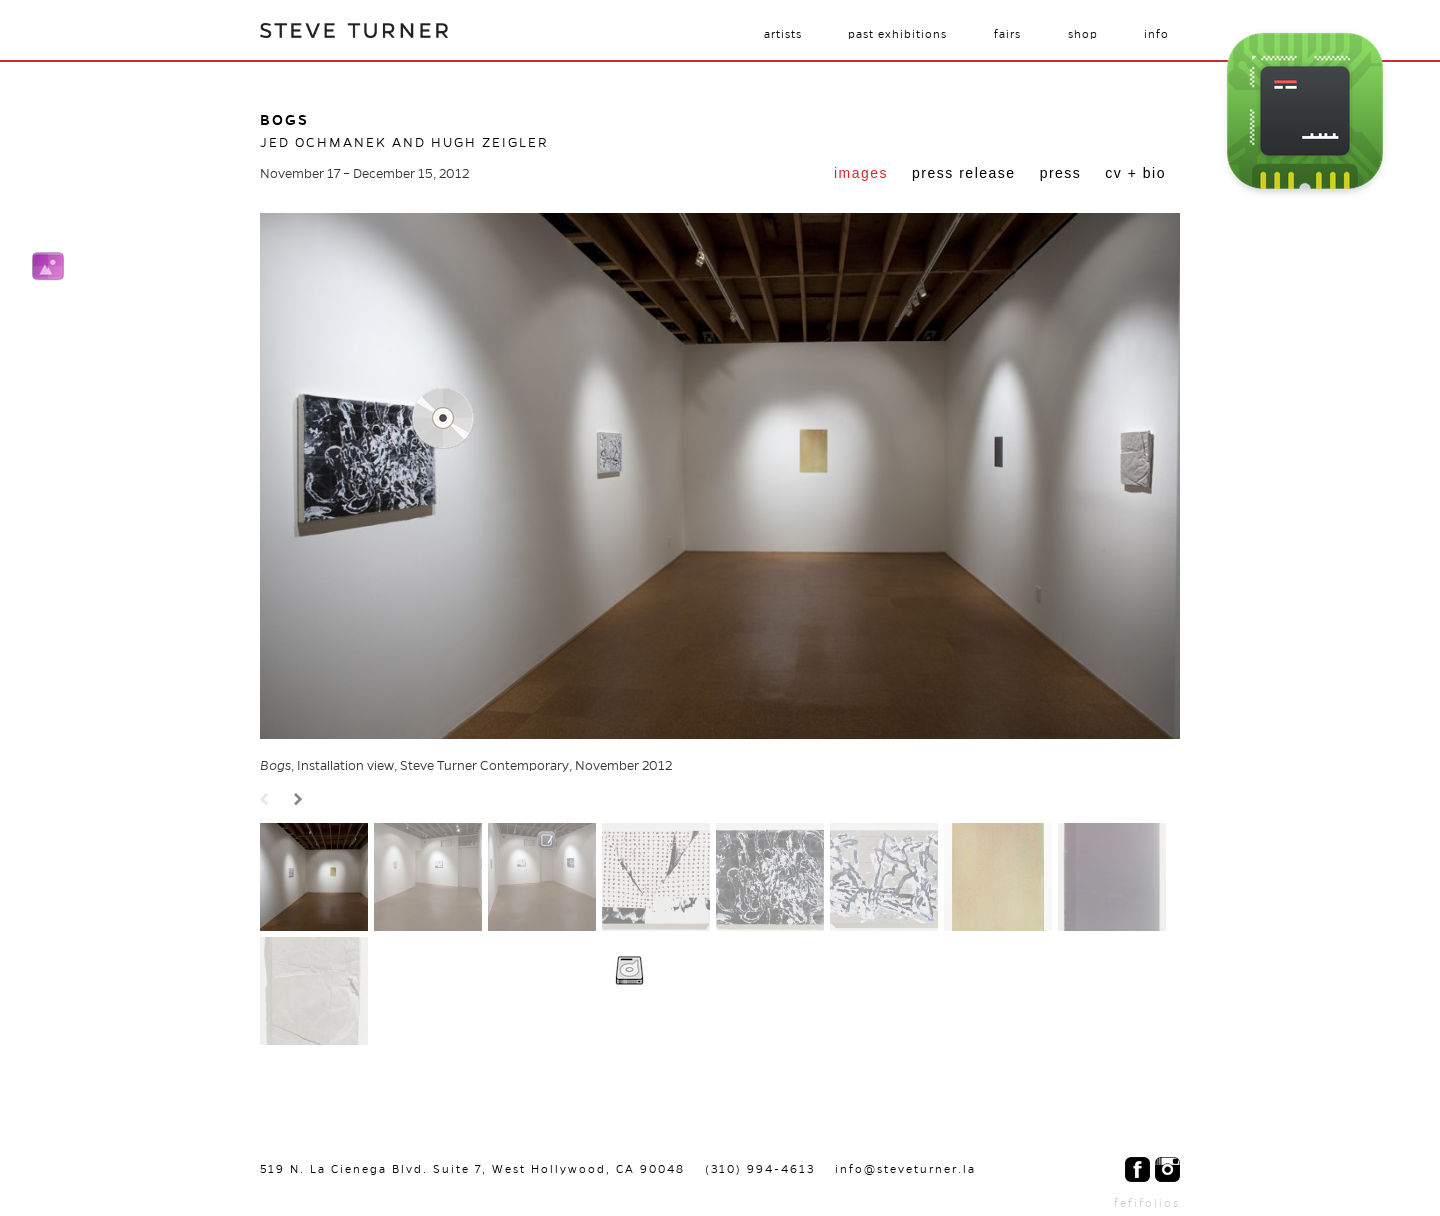  I want to click on indicates an image file type, so click(48, 265).